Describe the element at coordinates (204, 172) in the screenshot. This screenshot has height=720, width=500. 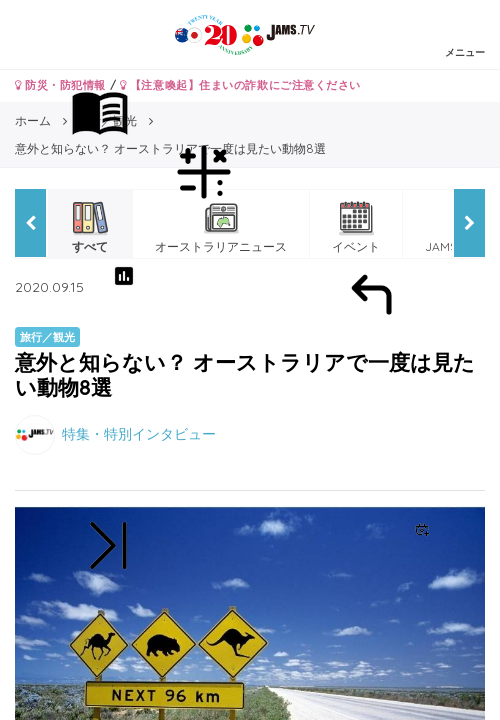
I see `open calculator or math tools` at that location.